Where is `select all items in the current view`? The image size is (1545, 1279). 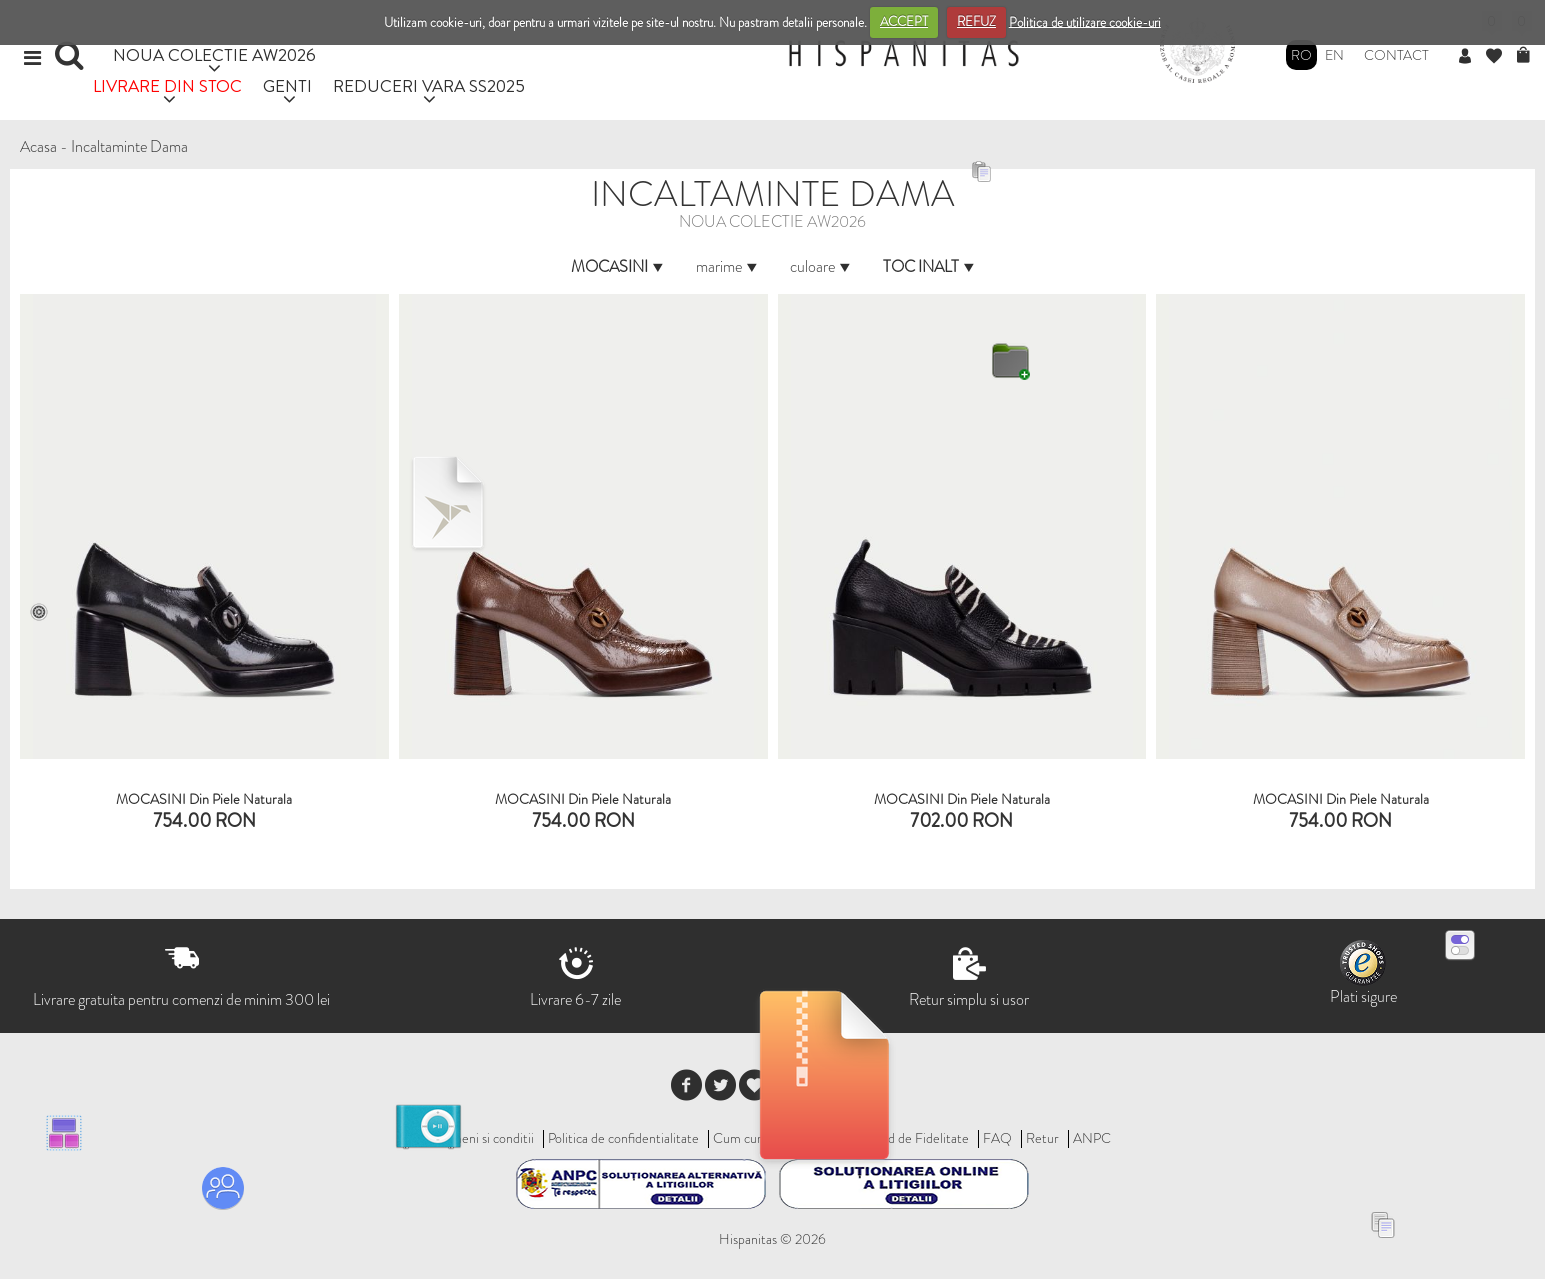
select all items in the current view is located at coordinates (64, 1133).